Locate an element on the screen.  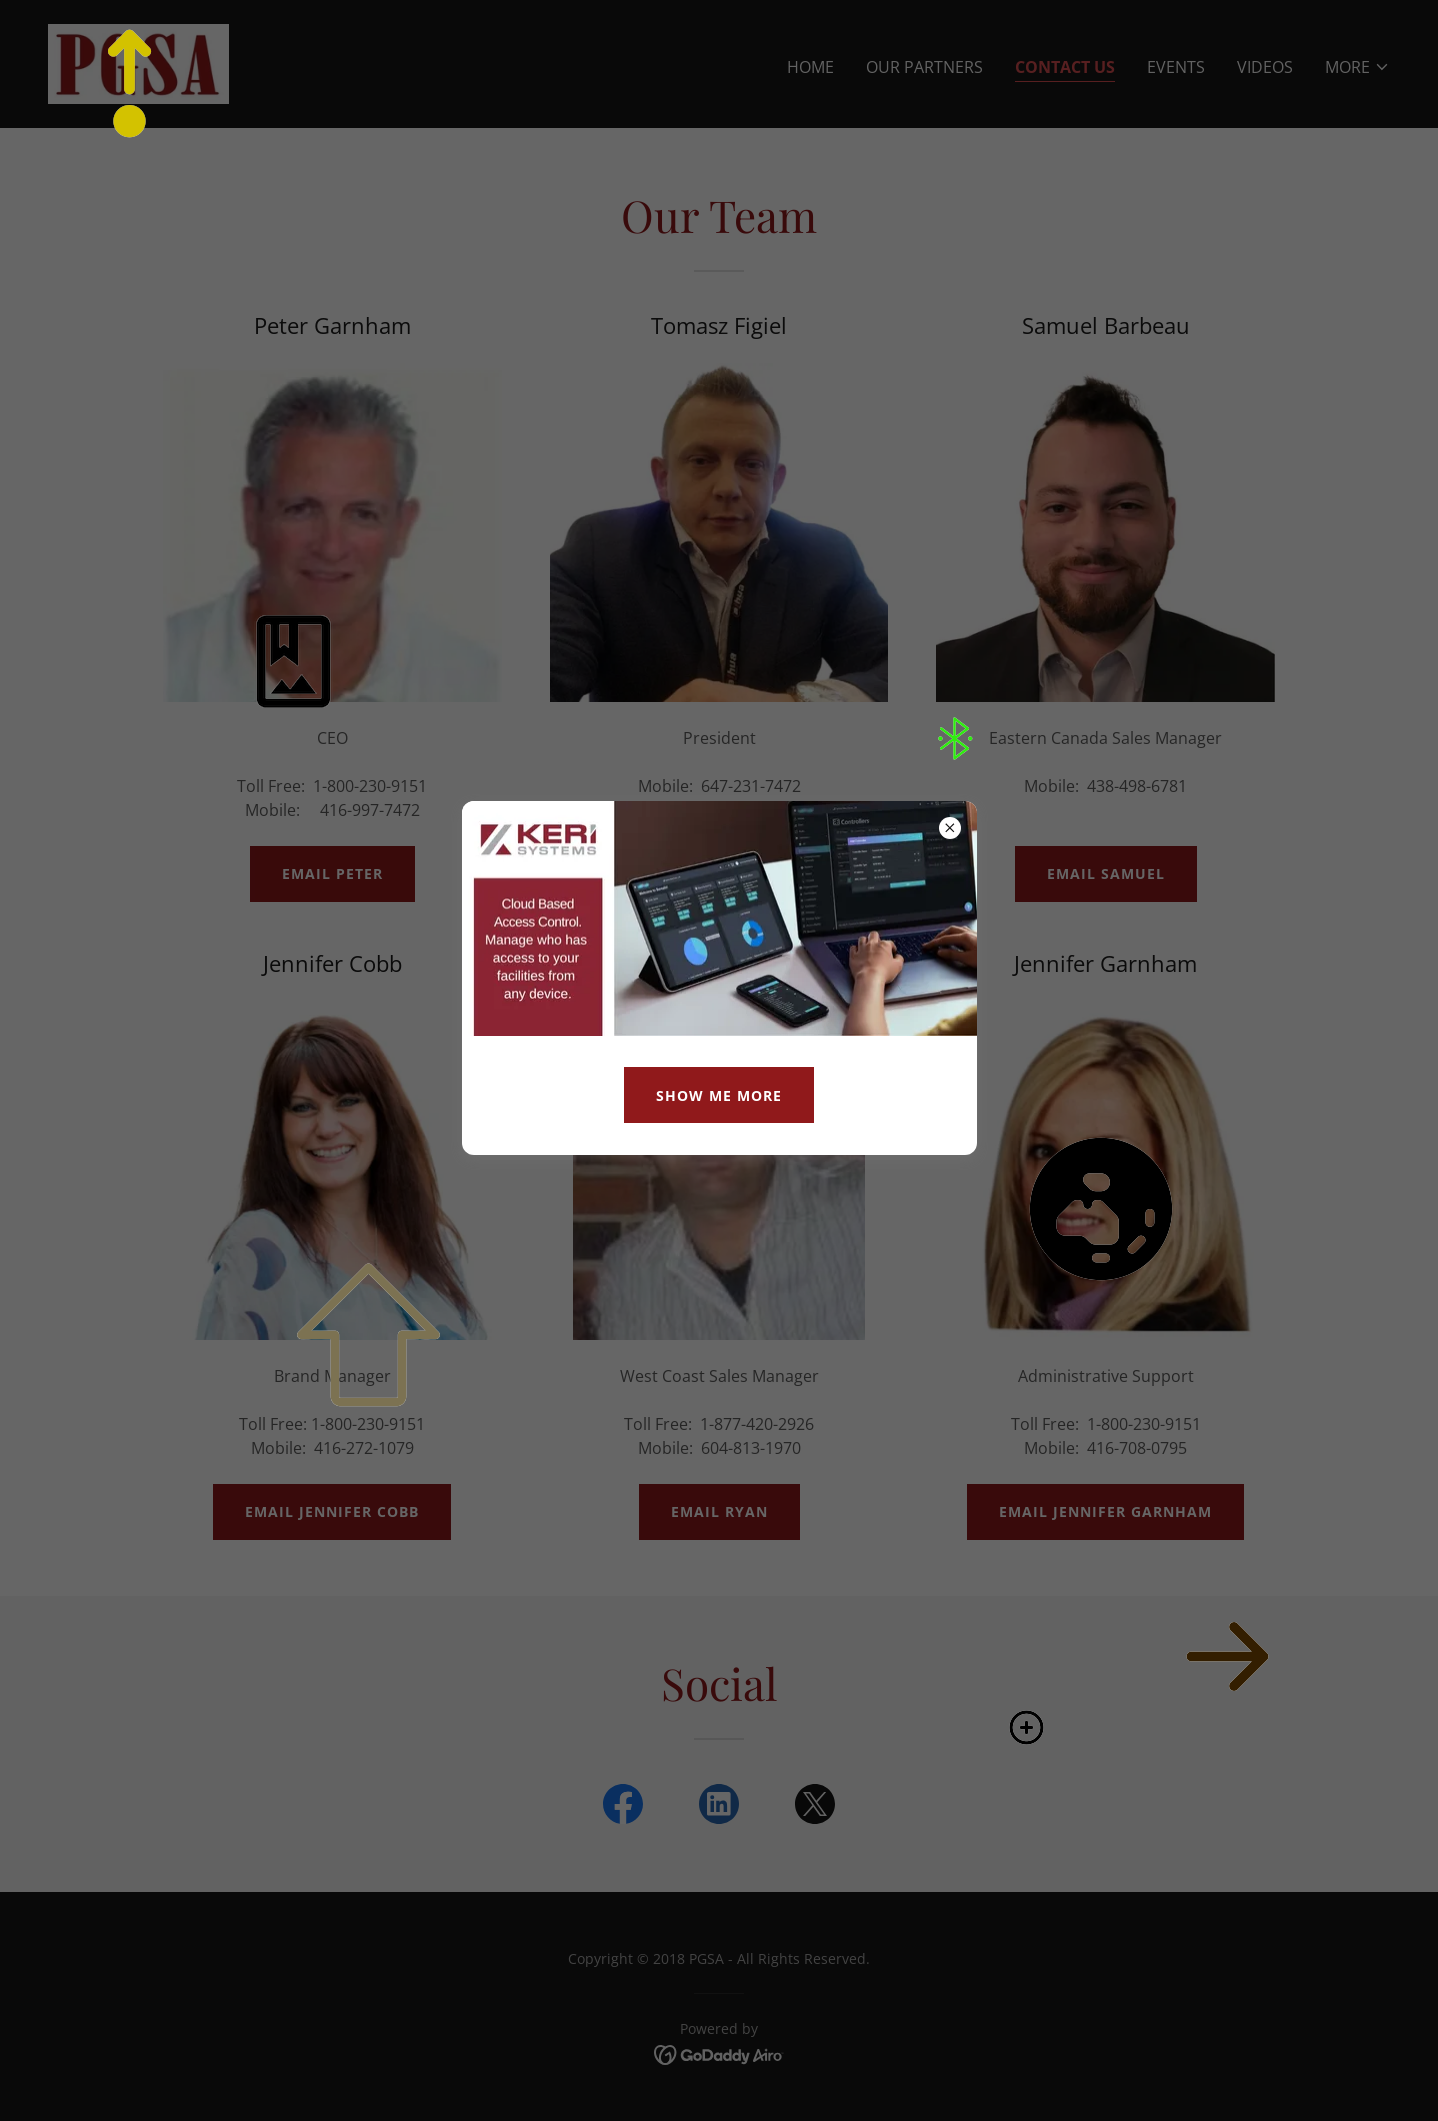
indicates an active bluetooth connection is located at coordinates (954, 738).